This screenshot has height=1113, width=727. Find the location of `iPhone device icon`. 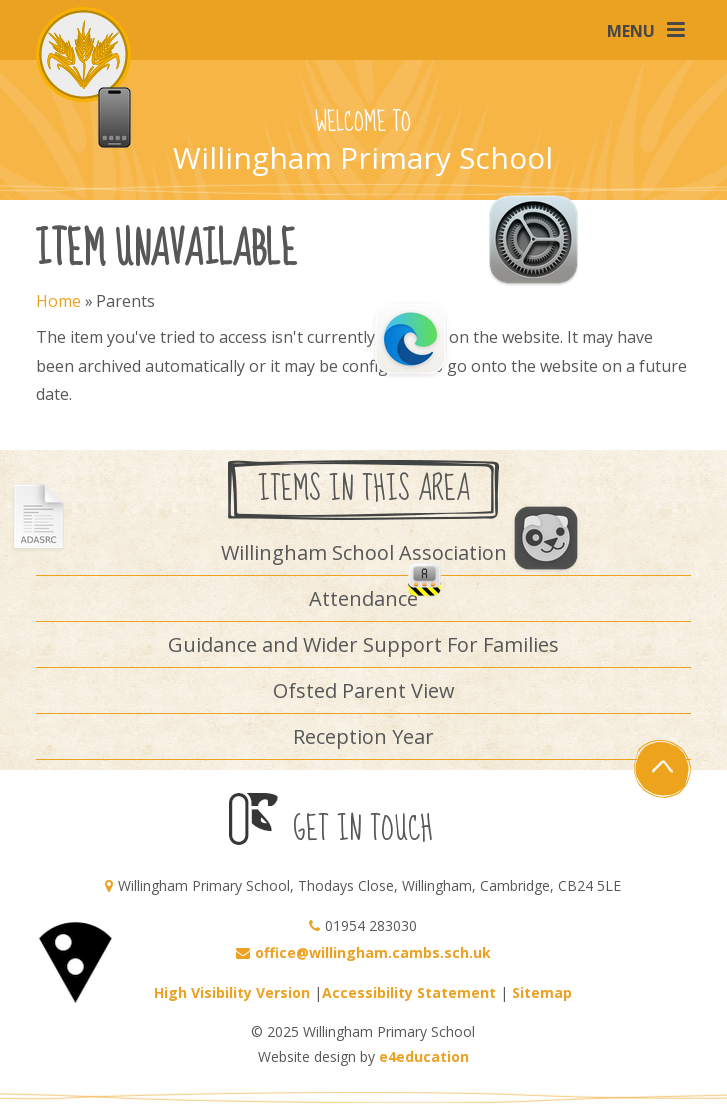

iPhone device icon is located at coordinates (114, 117).